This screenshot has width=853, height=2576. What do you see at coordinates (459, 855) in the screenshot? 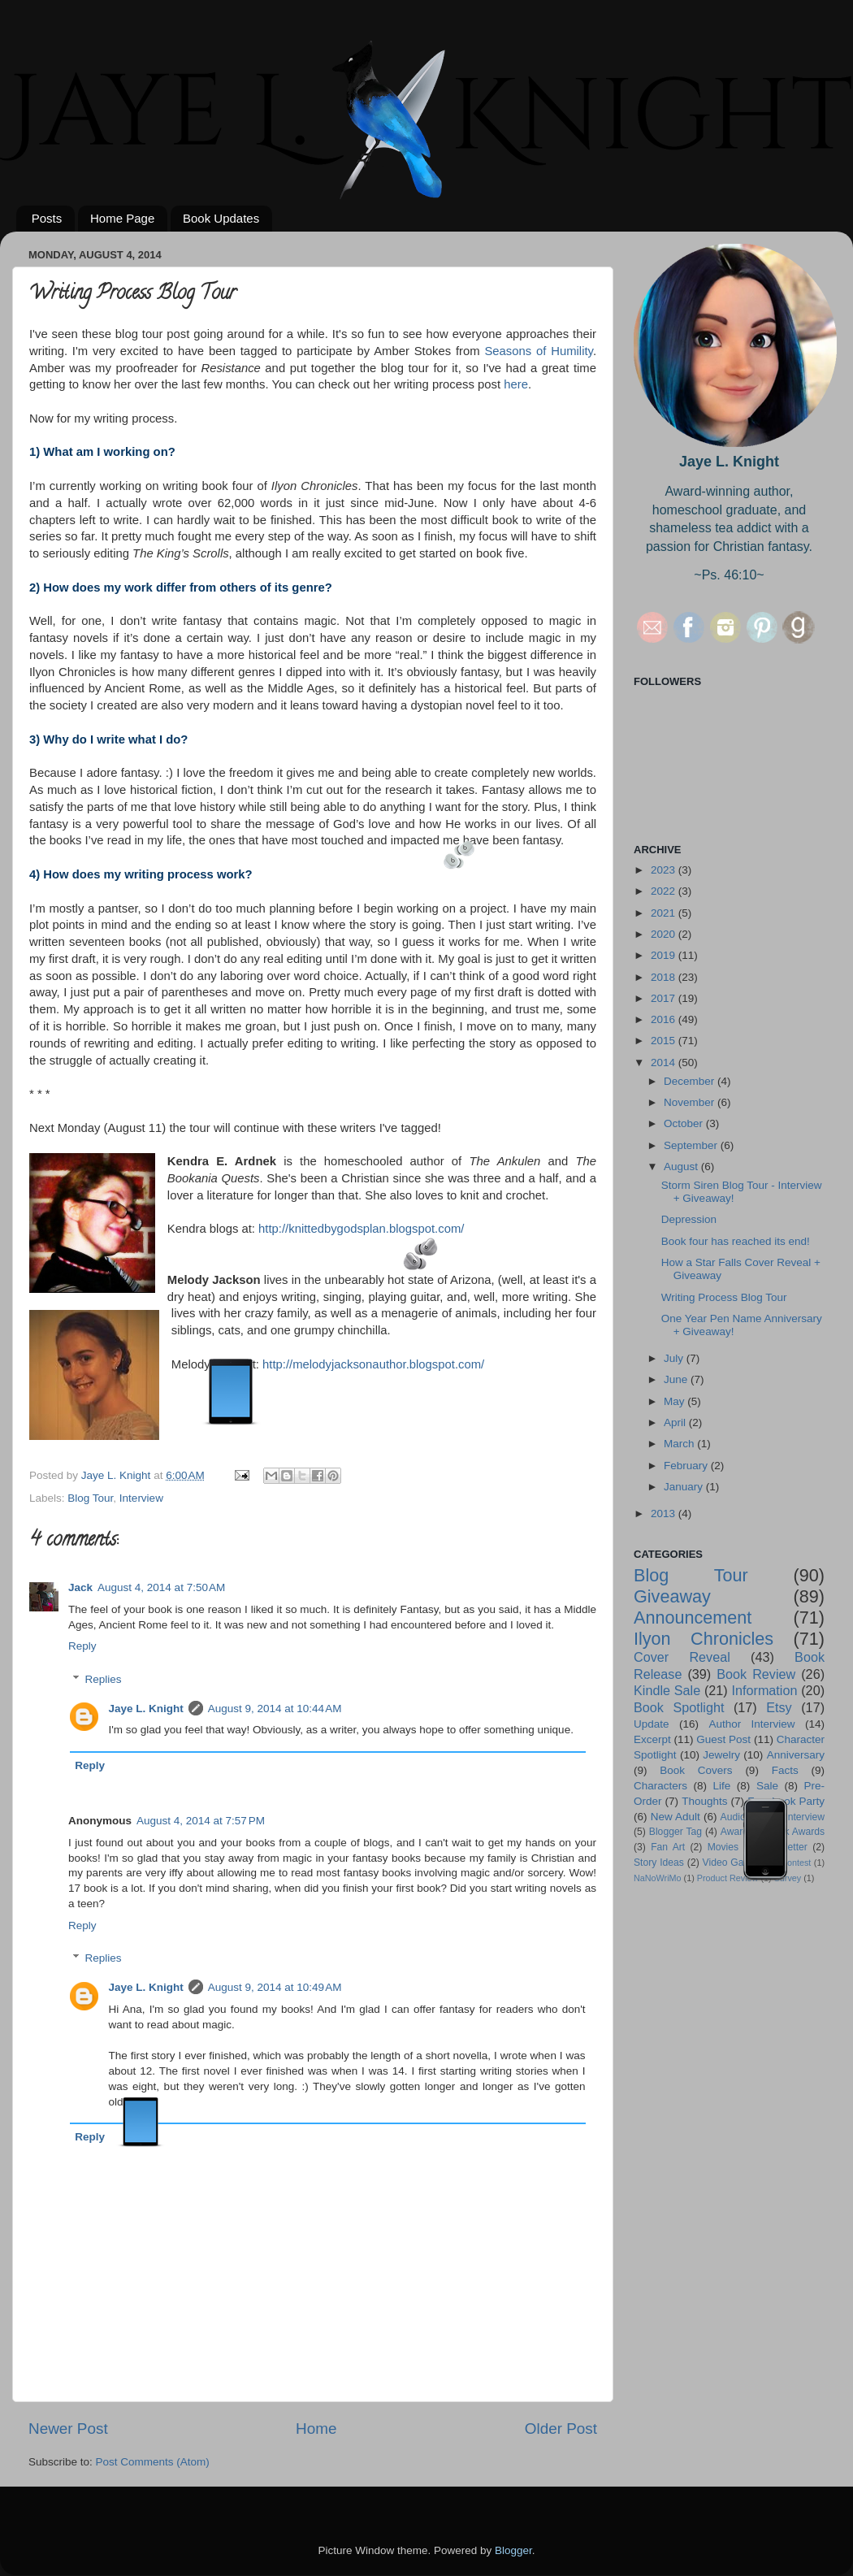
I see `connect beats wireless earbuds via bluetooth` at bounding box center [459, 855].